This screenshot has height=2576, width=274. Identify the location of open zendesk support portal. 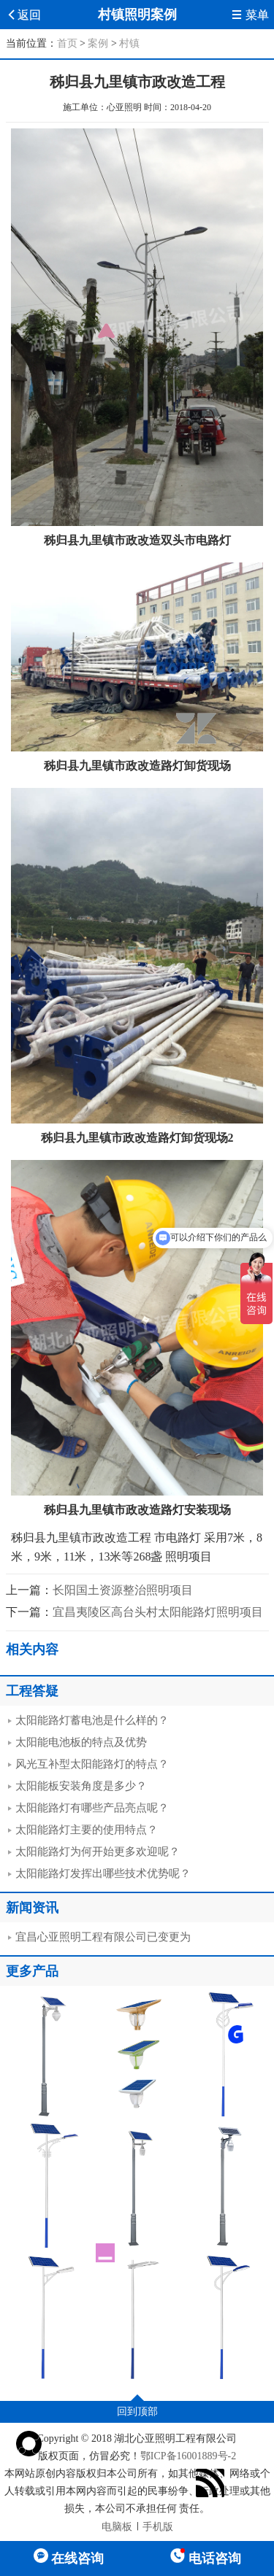
(196, 728).